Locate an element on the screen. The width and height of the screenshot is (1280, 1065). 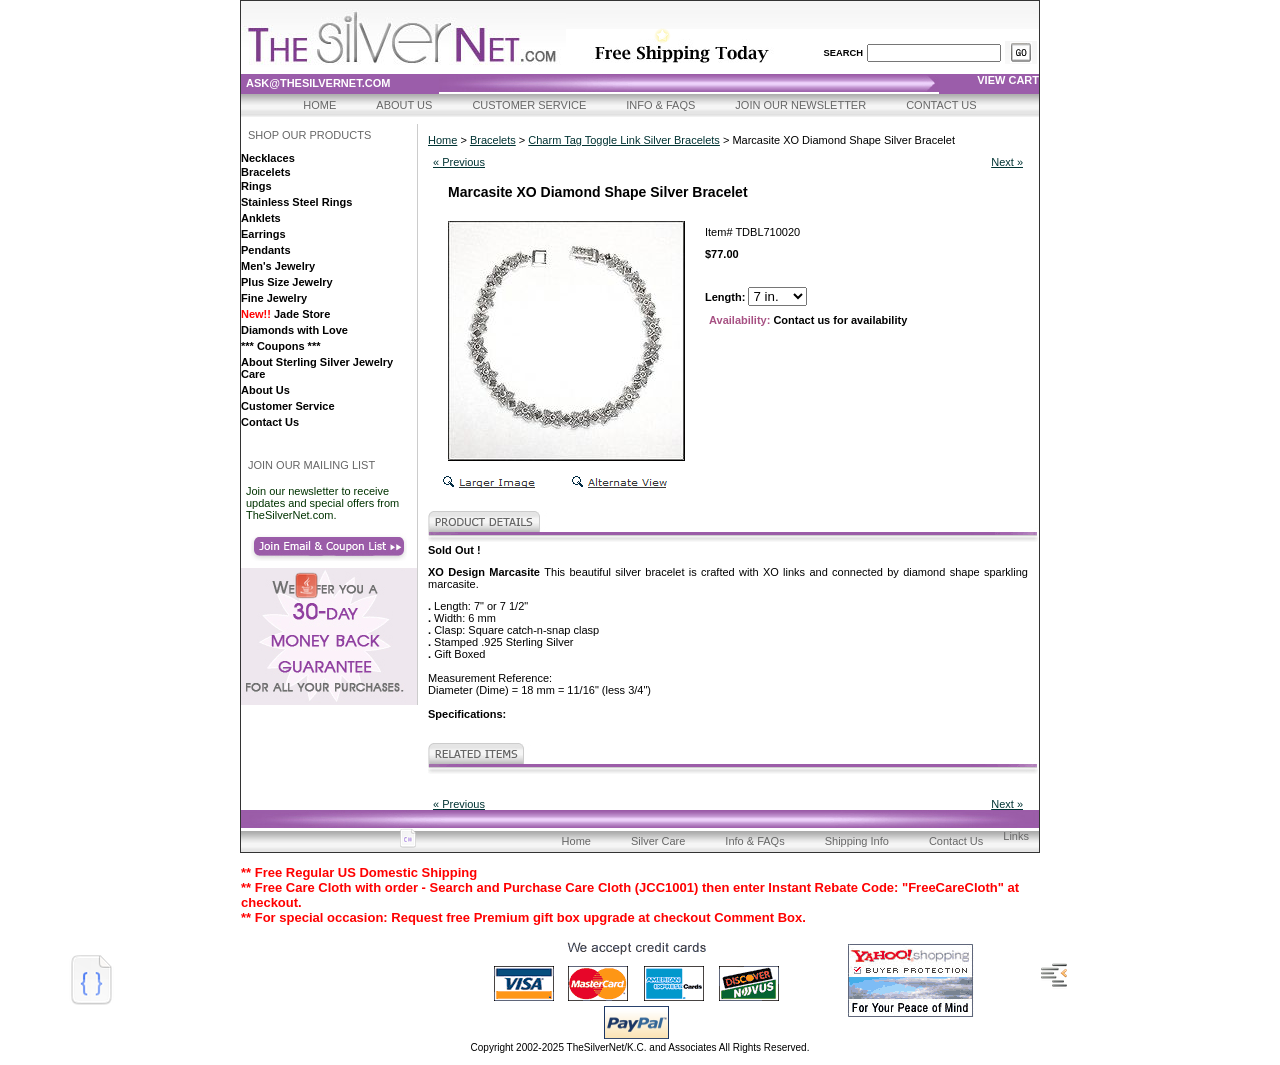
a C# source code file is located at coordinates (408, 838).